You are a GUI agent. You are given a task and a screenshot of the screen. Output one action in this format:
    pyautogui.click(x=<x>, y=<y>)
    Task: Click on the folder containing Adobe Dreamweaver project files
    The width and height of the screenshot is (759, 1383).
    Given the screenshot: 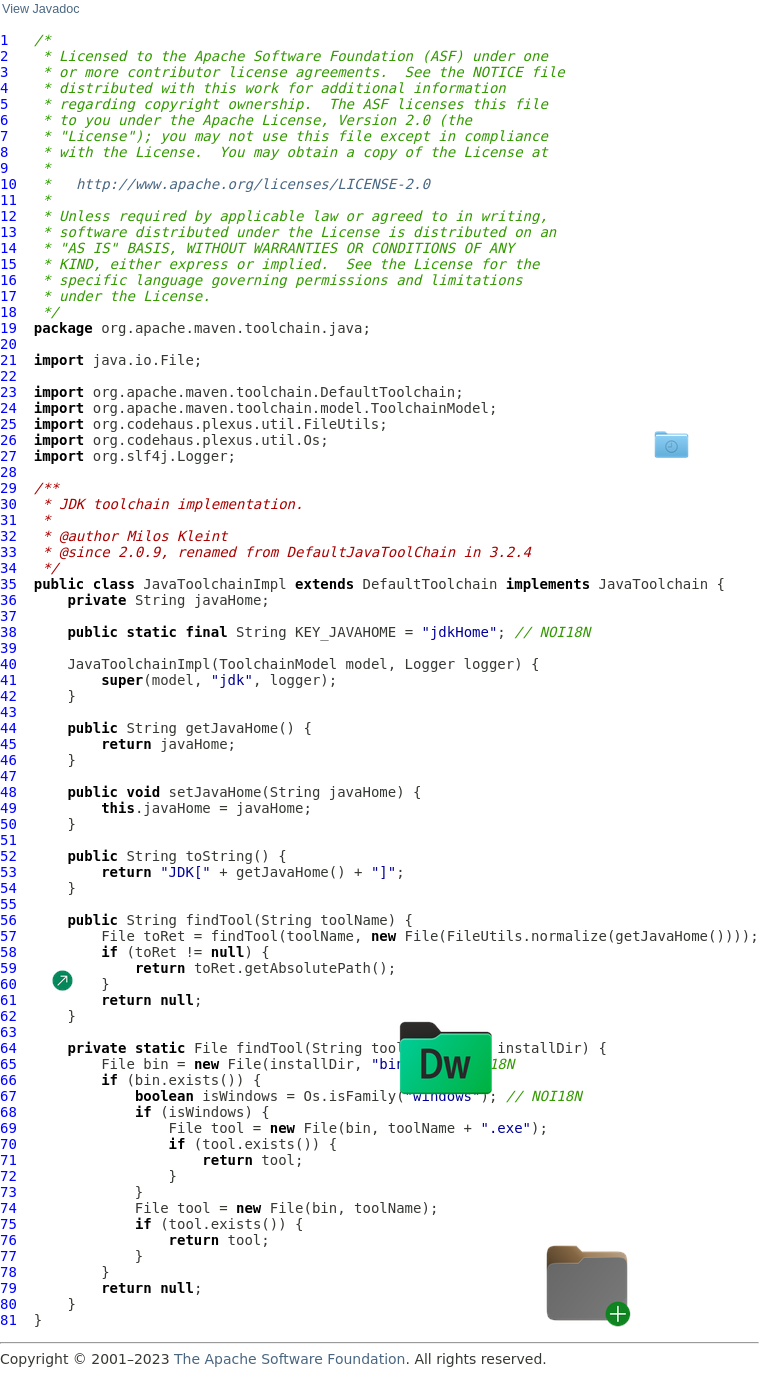 What is the action you would take?
    pyautogui.click(x=445, y=1060)
    